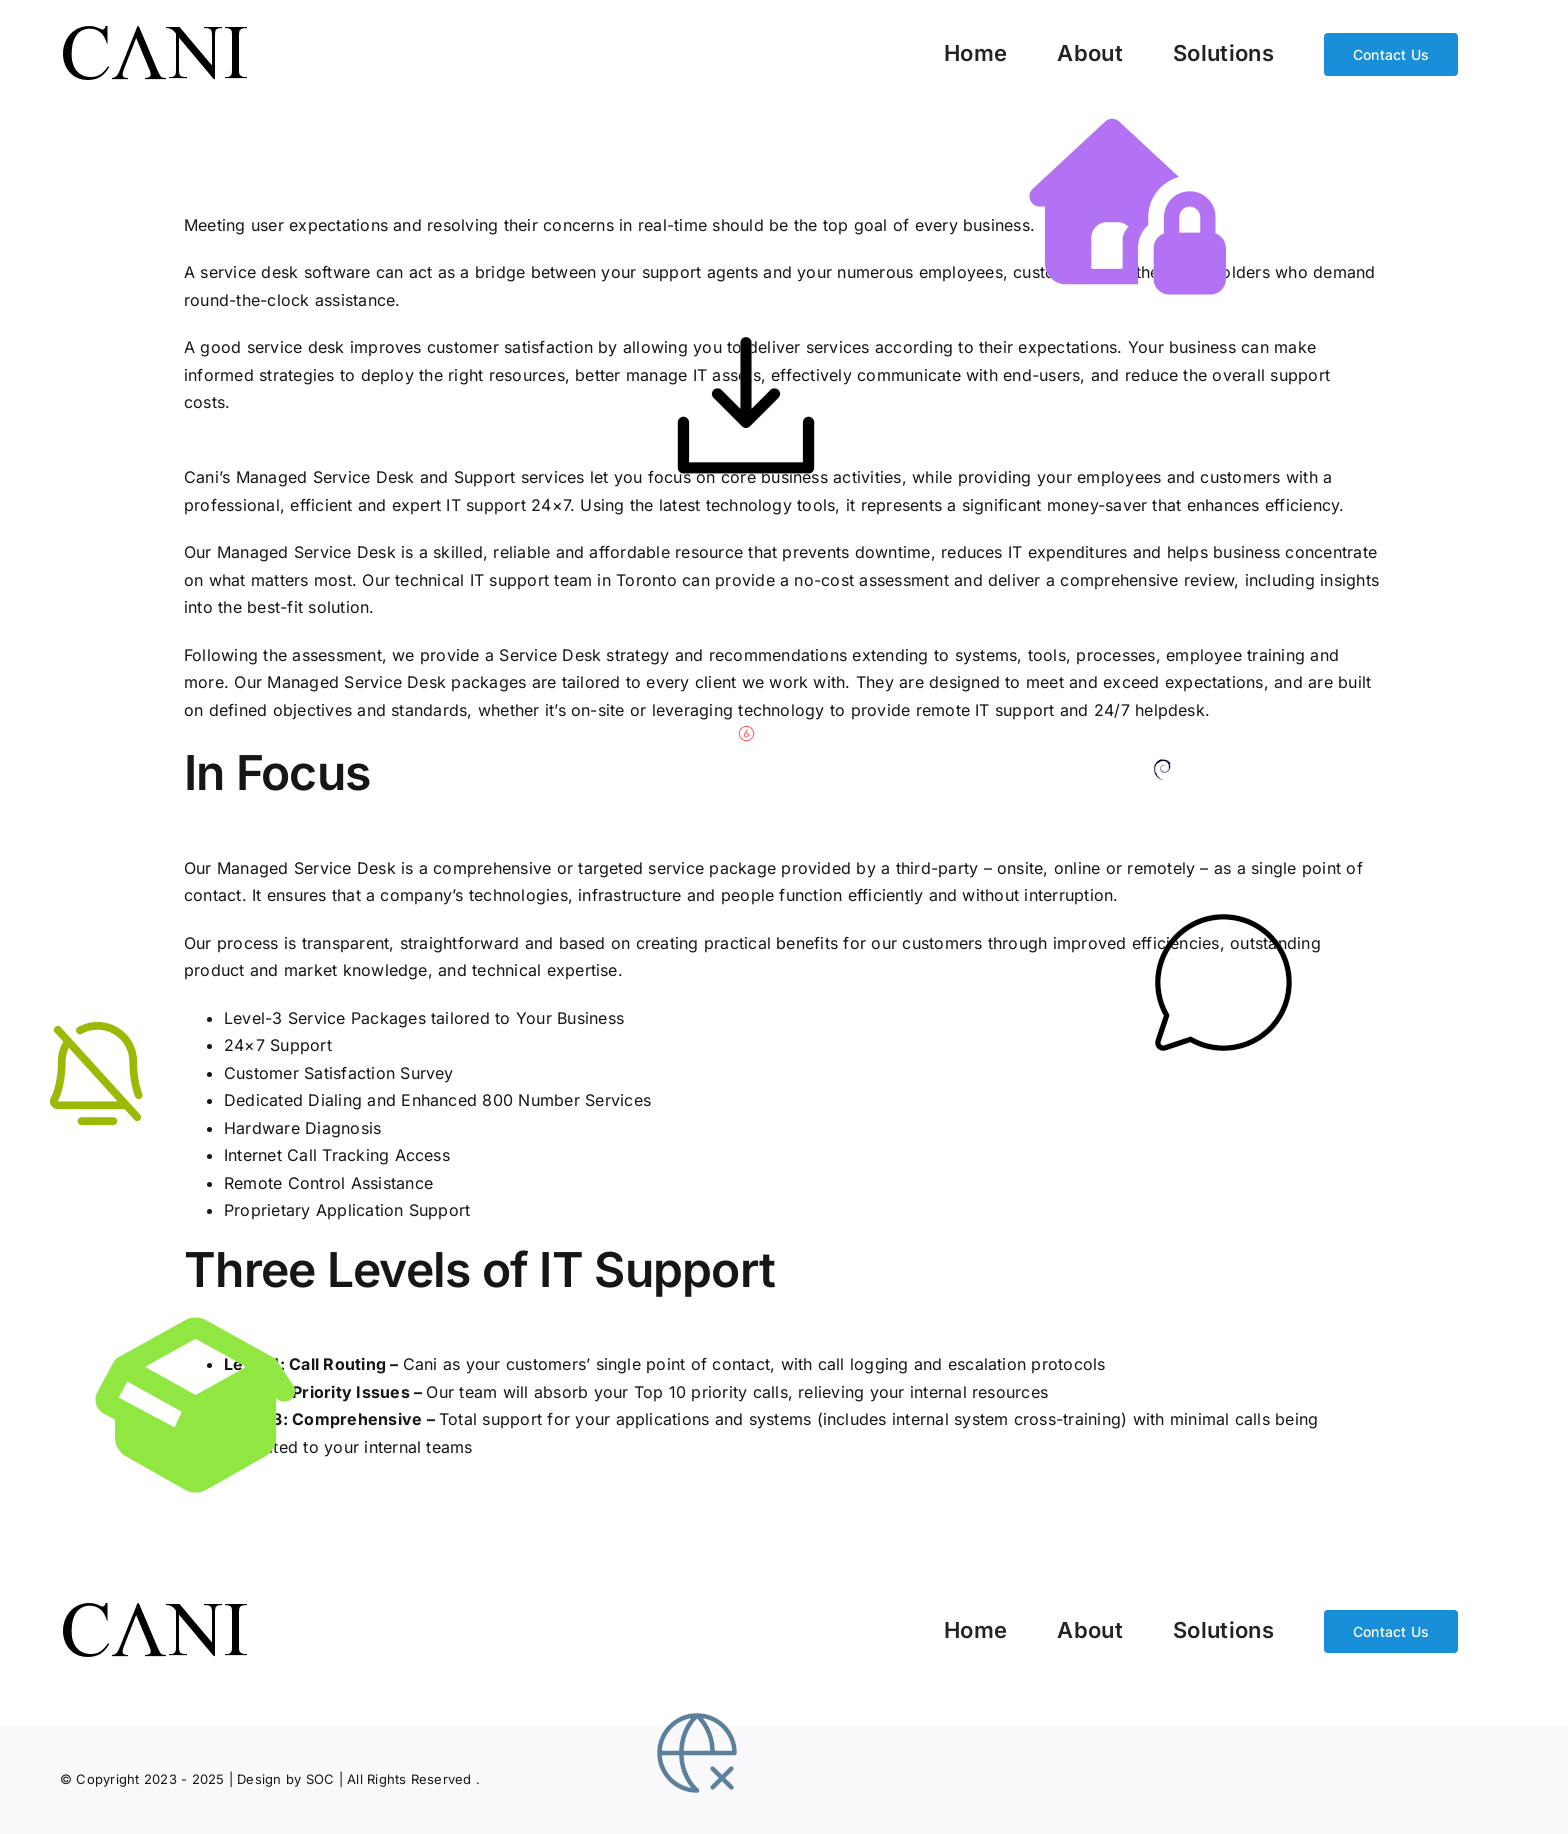 This screenshot has width=1568, height=1834. Describe the element at coordinates (1223, 982) in the screenshot. I see `open chat or messaging` at that location.